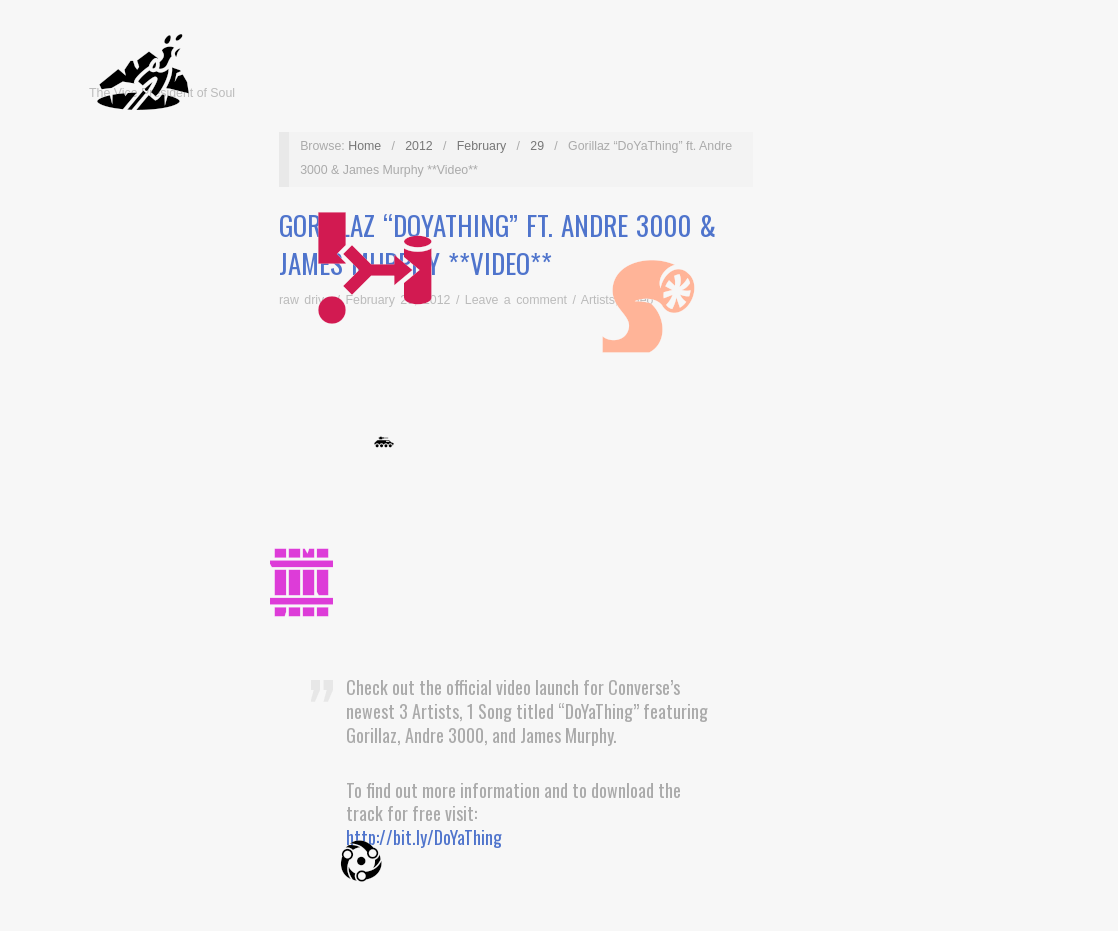  Describe the element at coordinates (143, 72) in the screenshot. I see `dig or excavate in a game` at that location.